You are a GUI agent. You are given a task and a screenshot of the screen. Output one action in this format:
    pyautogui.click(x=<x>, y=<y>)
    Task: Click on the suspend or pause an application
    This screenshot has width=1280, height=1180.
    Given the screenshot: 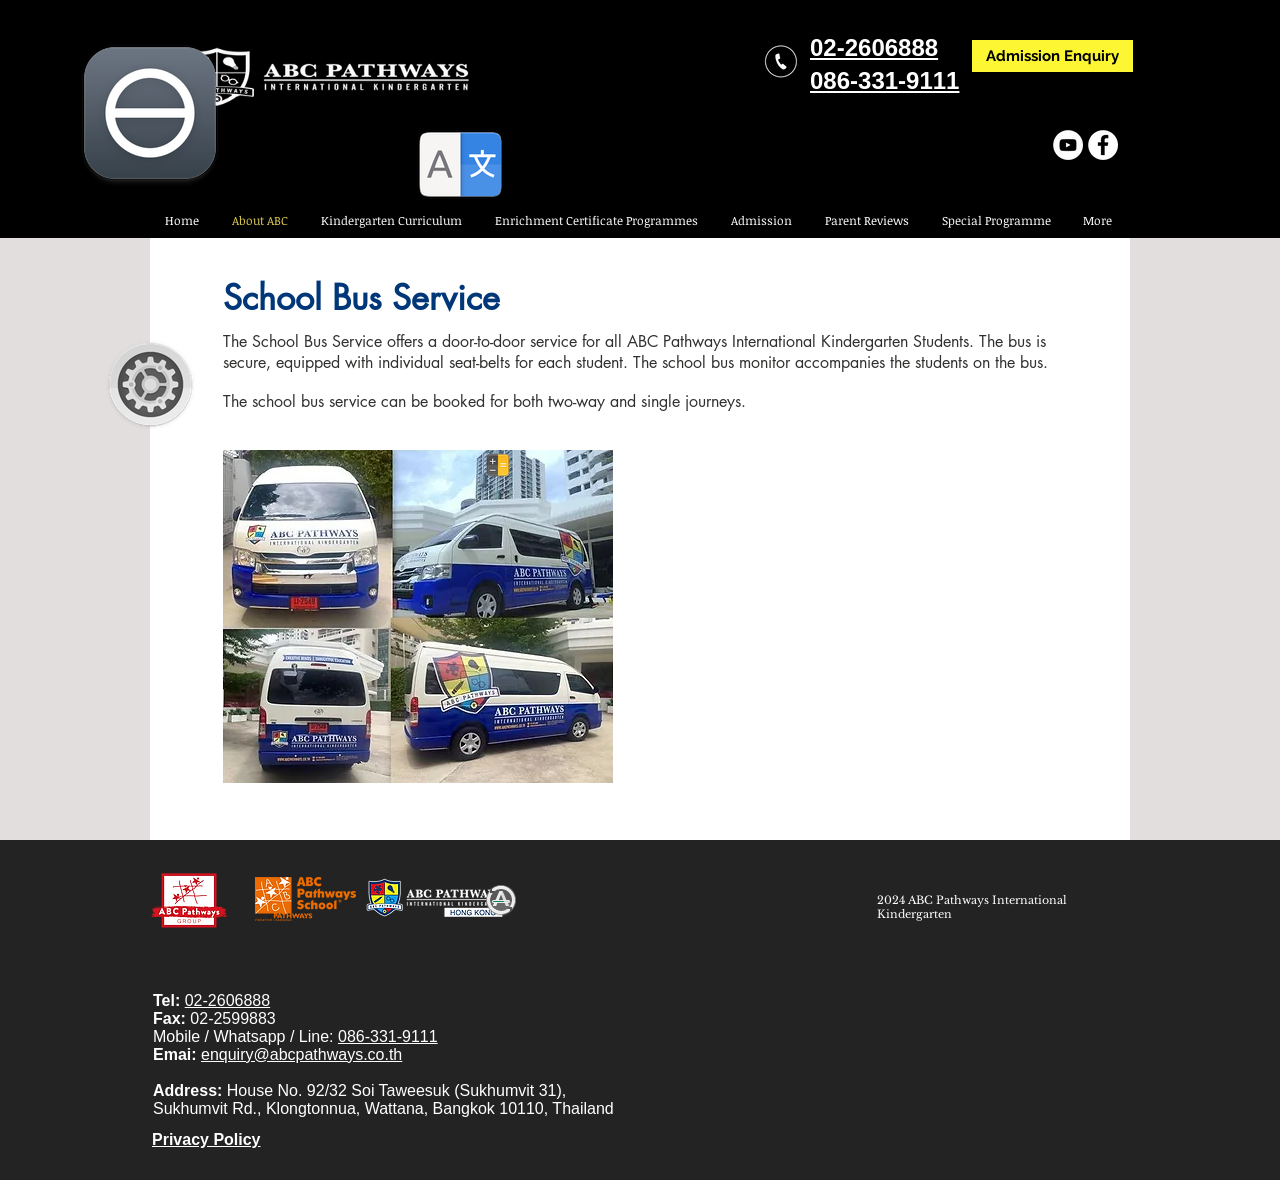 What is the action you would take?
    pyautogui.click(x=150, y=113)
    